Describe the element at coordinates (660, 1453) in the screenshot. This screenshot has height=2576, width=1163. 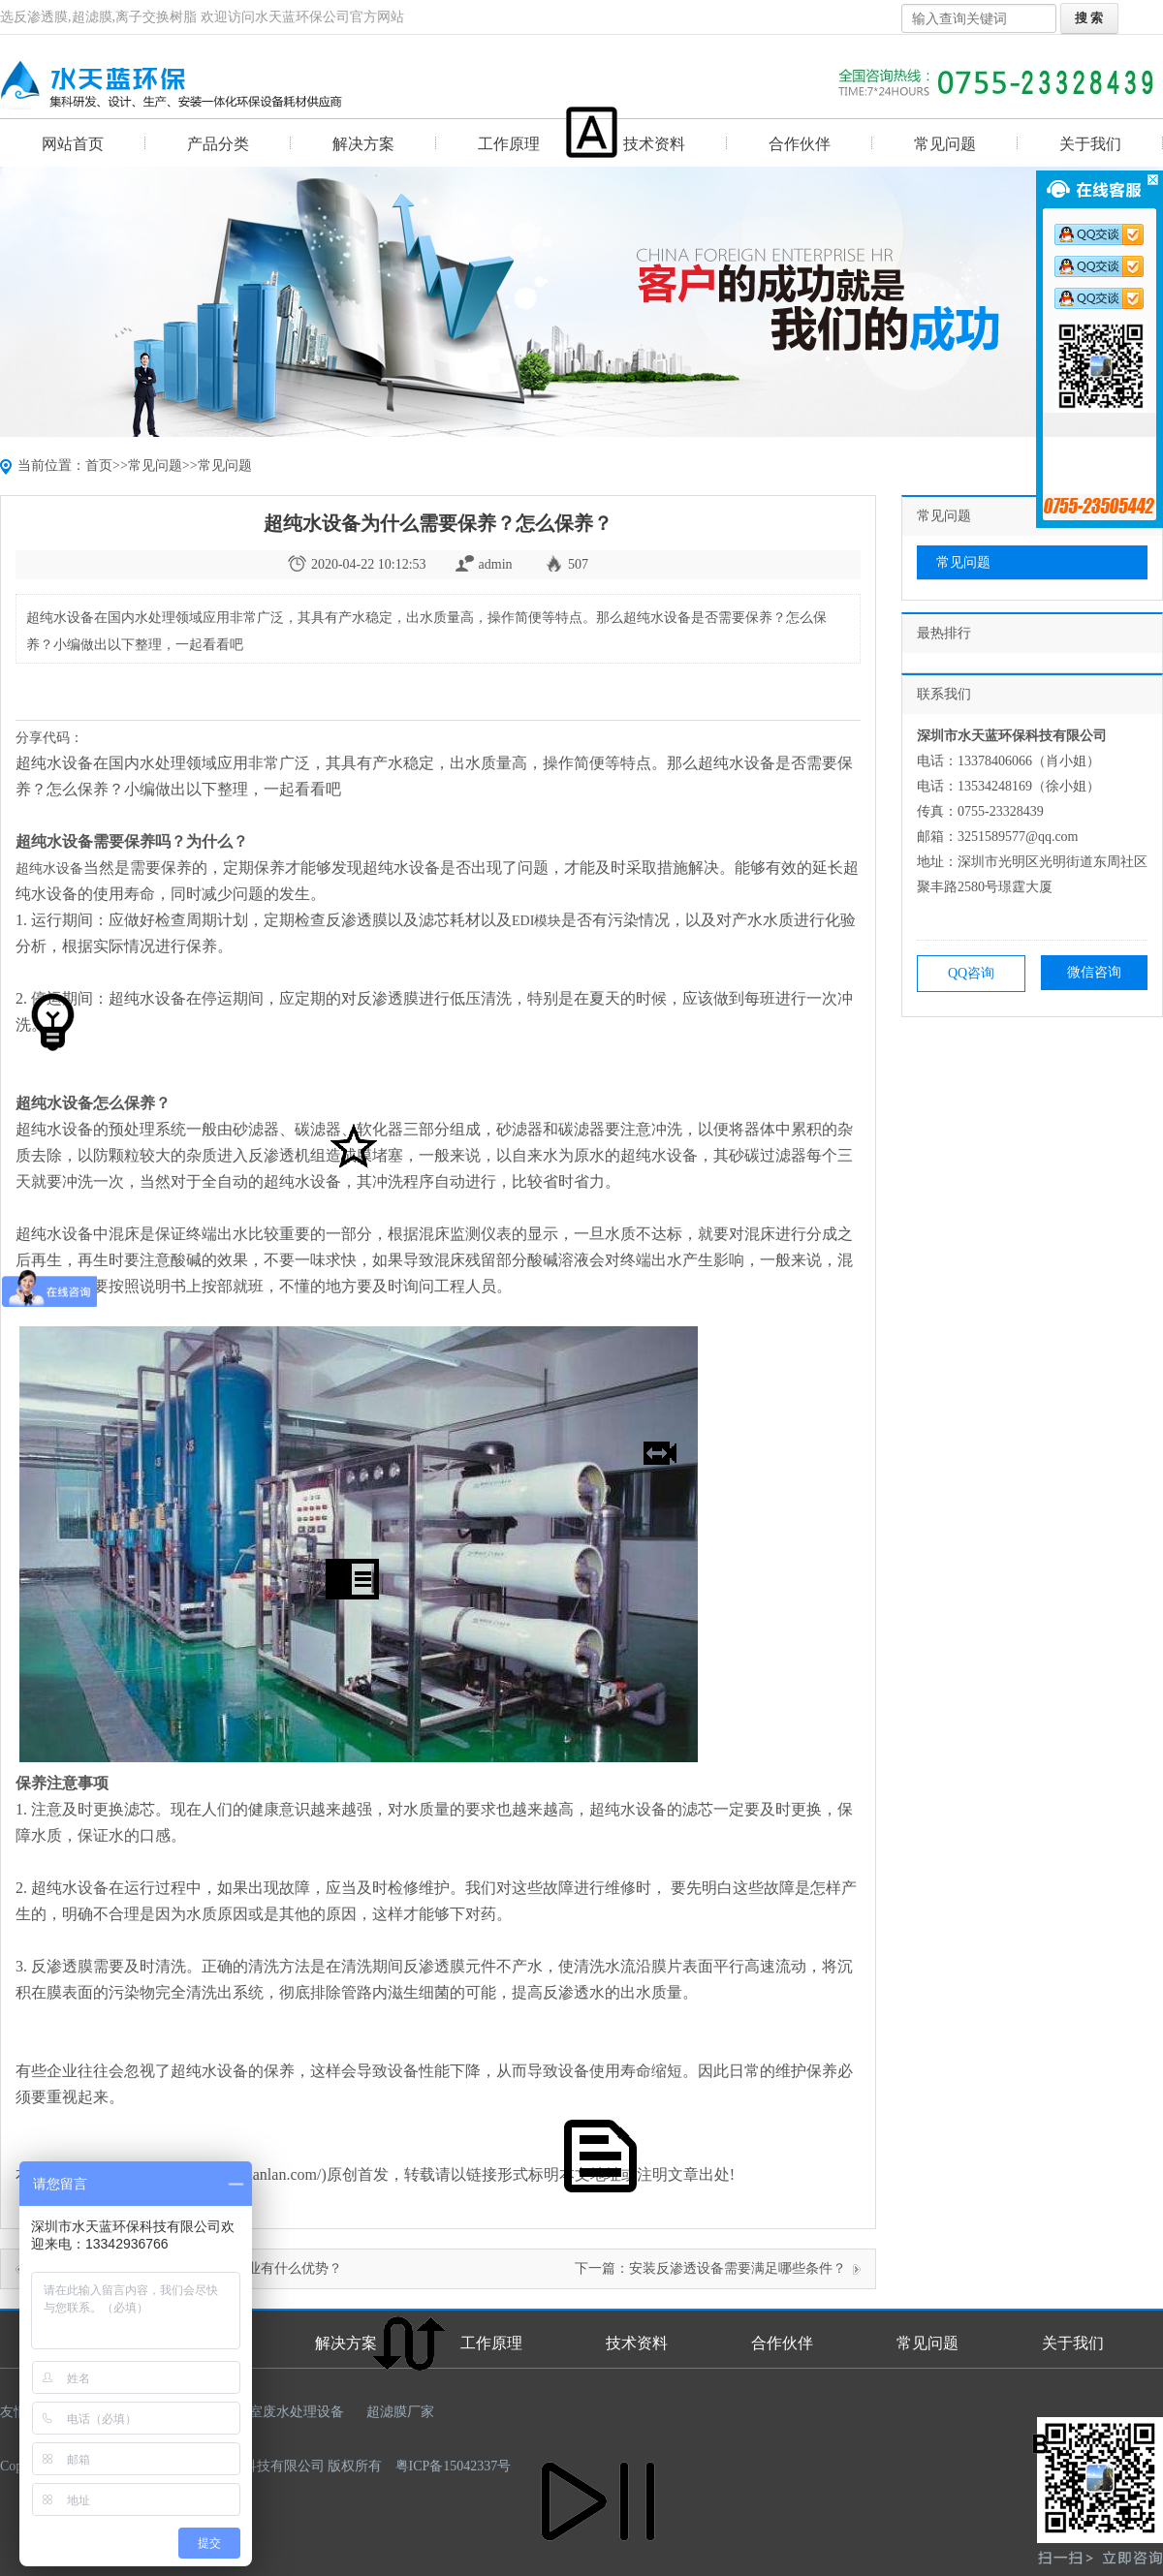
I see `switch between front and rear camera during video recording` at that location.